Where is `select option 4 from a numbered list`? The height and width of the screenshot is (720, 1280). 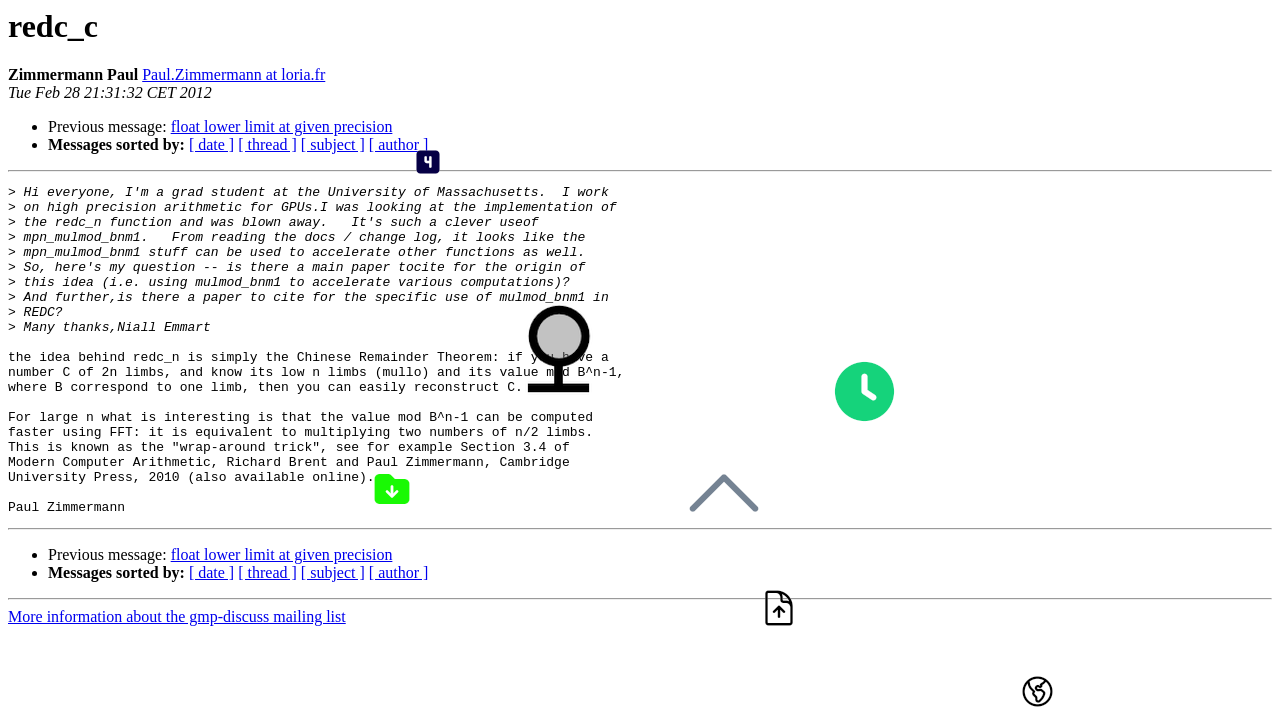
select option 4 from a numbered list is located at coordinates (428, 162).